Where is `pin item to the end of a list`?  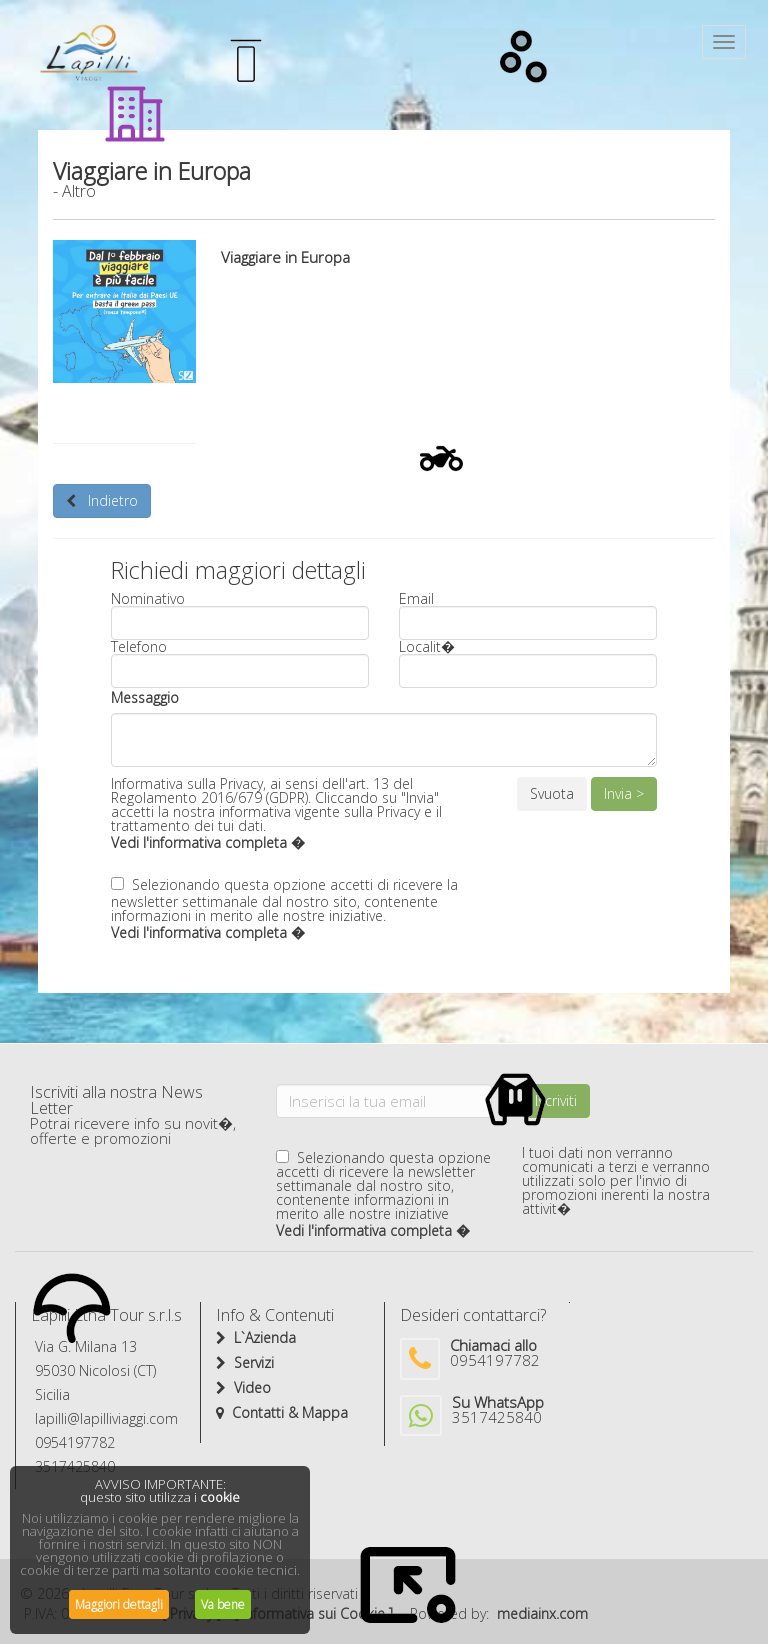 pin item to the end of a list is located at coordinates (408, 1585).